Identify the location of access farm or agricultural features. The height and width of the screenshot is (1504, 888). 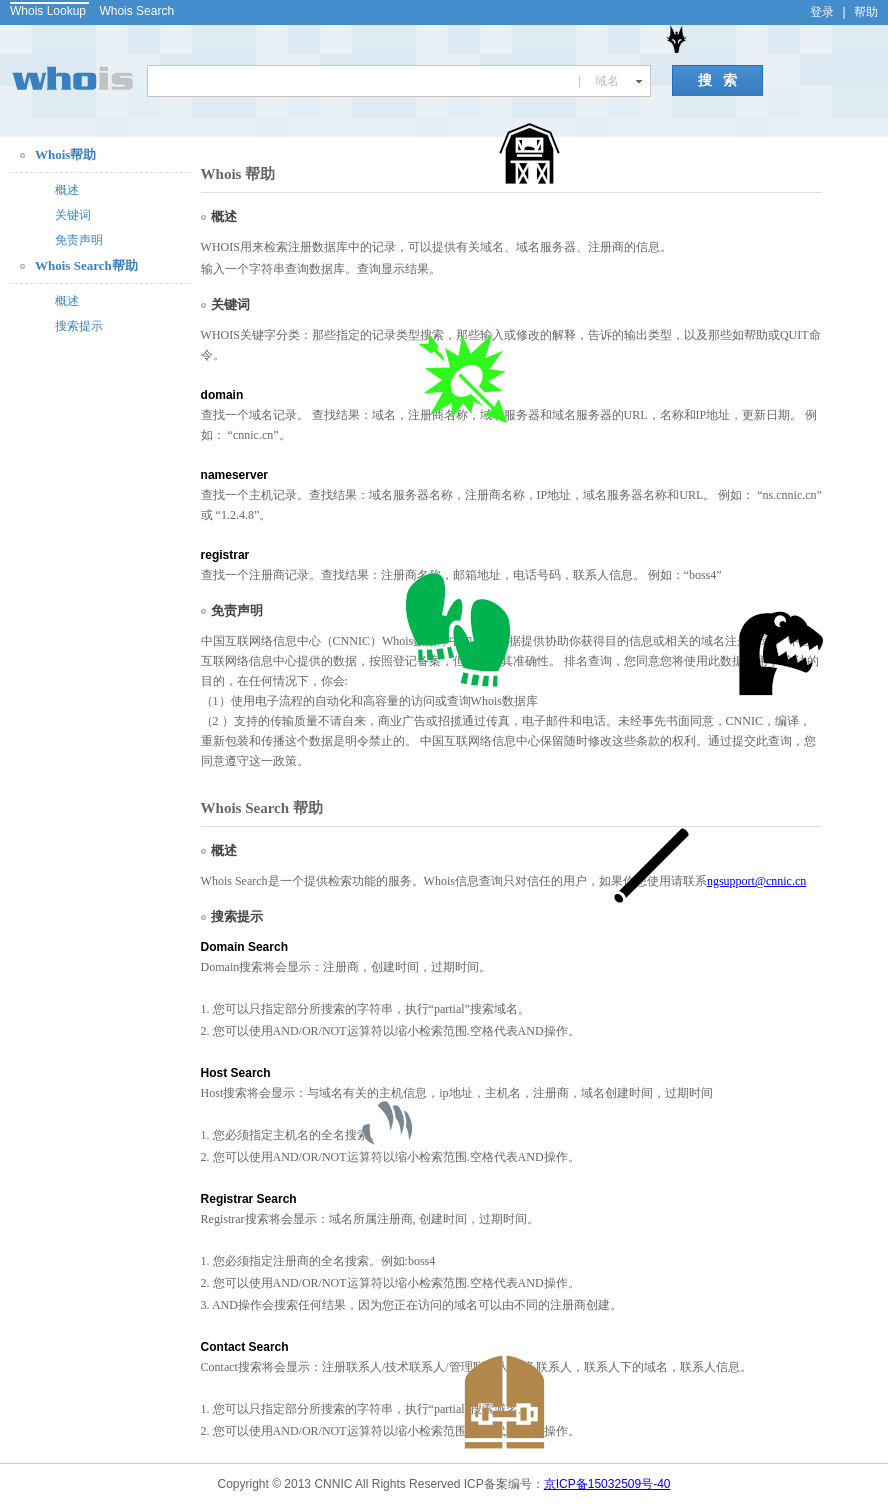
(529, 153).